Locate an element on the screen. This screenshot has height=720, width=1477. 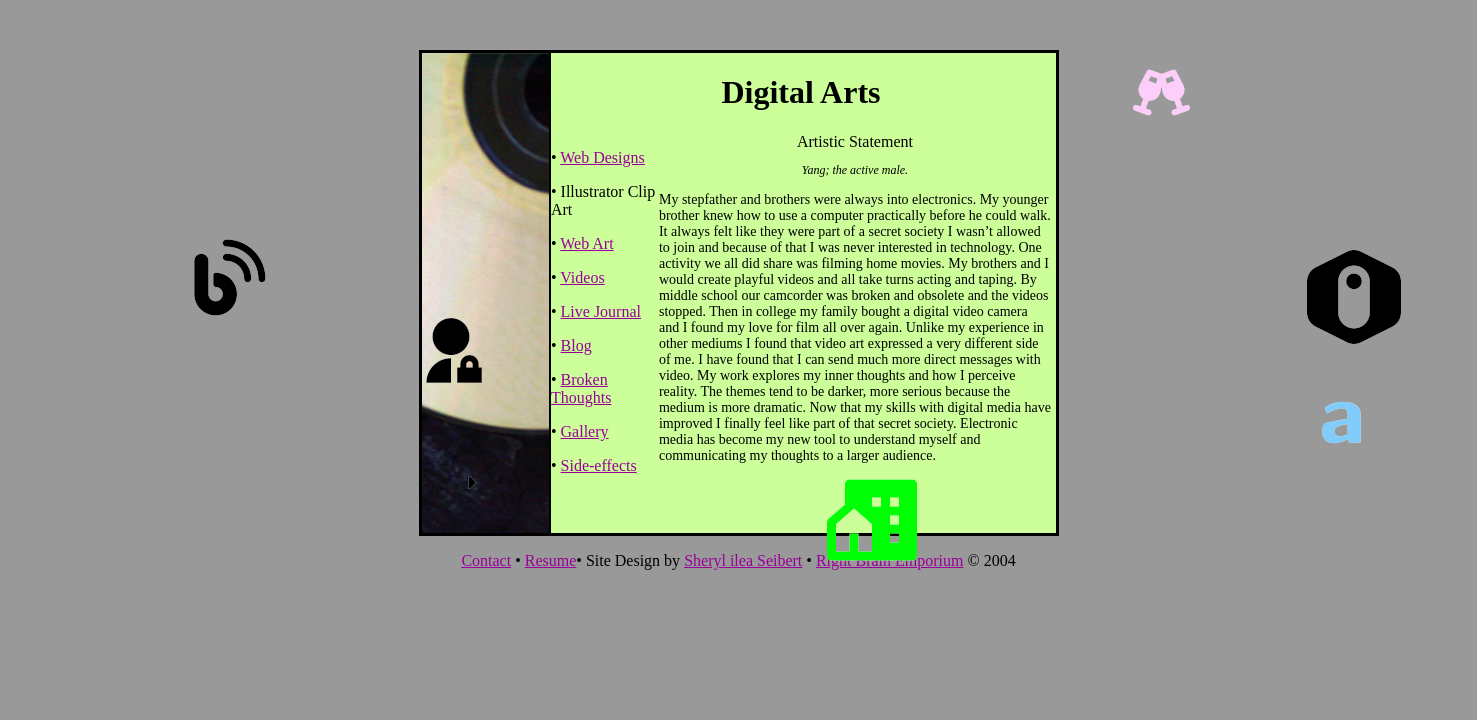
amilia brand logo is located at coordinates (1341, 422).